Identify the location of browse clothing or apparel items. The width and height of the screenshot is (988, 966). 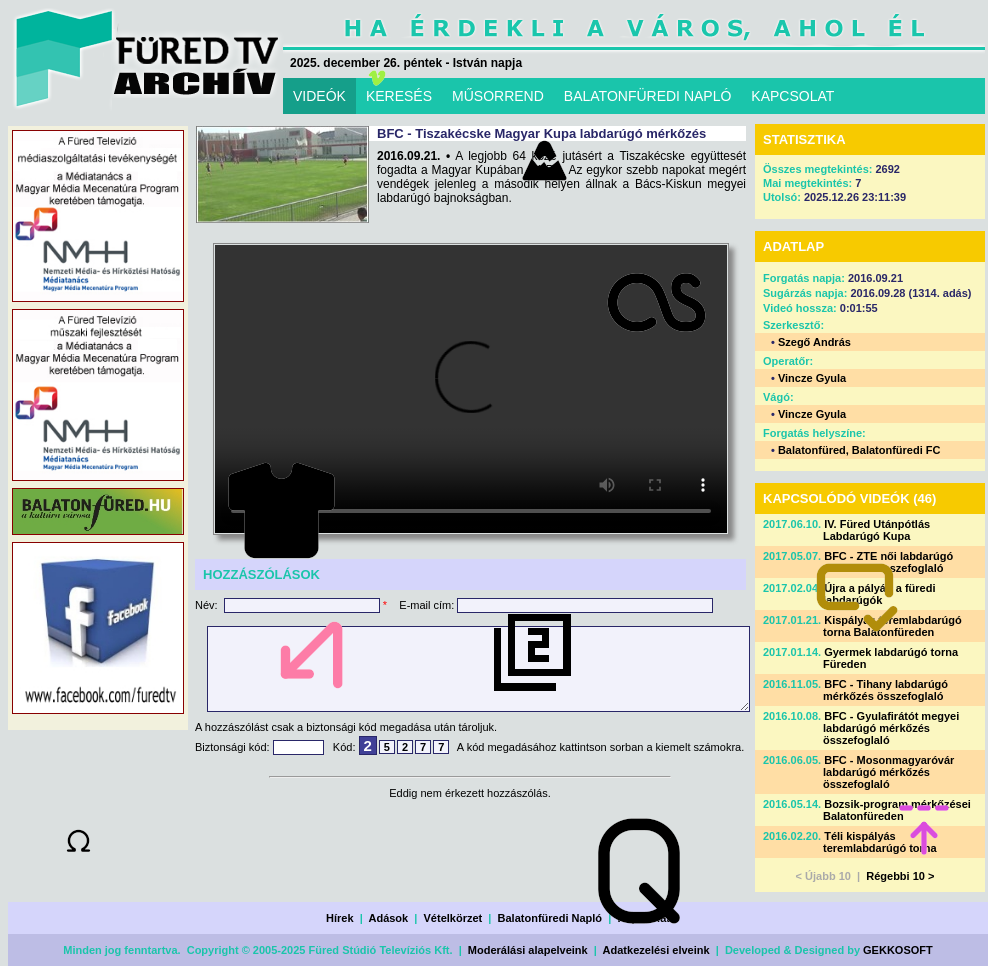
(281, 510).